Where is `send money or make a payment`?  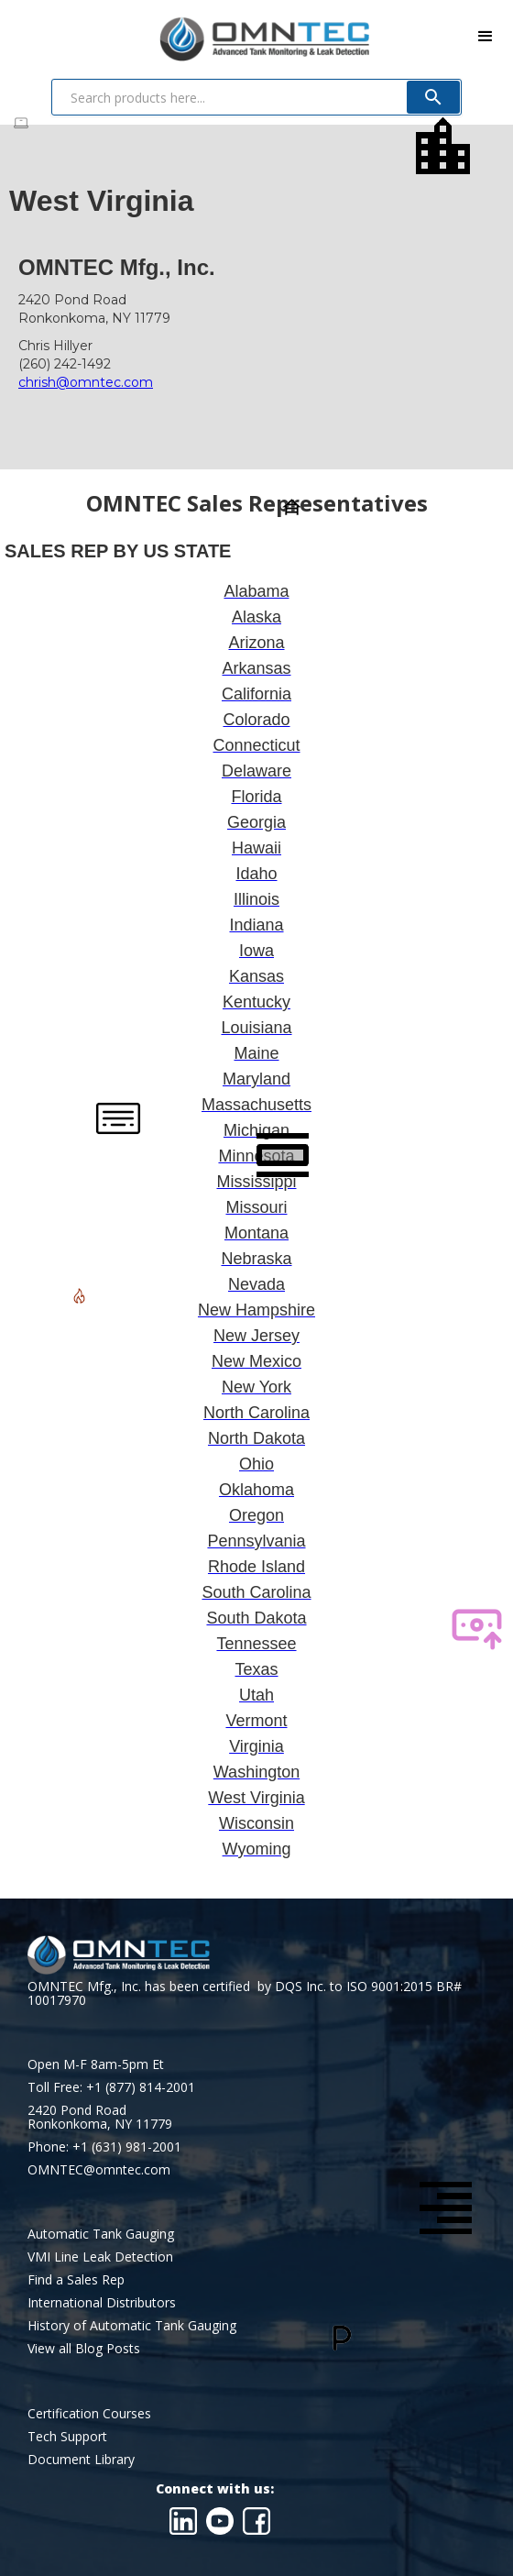 send money or make a payment is located at coordinates (476, 1624).